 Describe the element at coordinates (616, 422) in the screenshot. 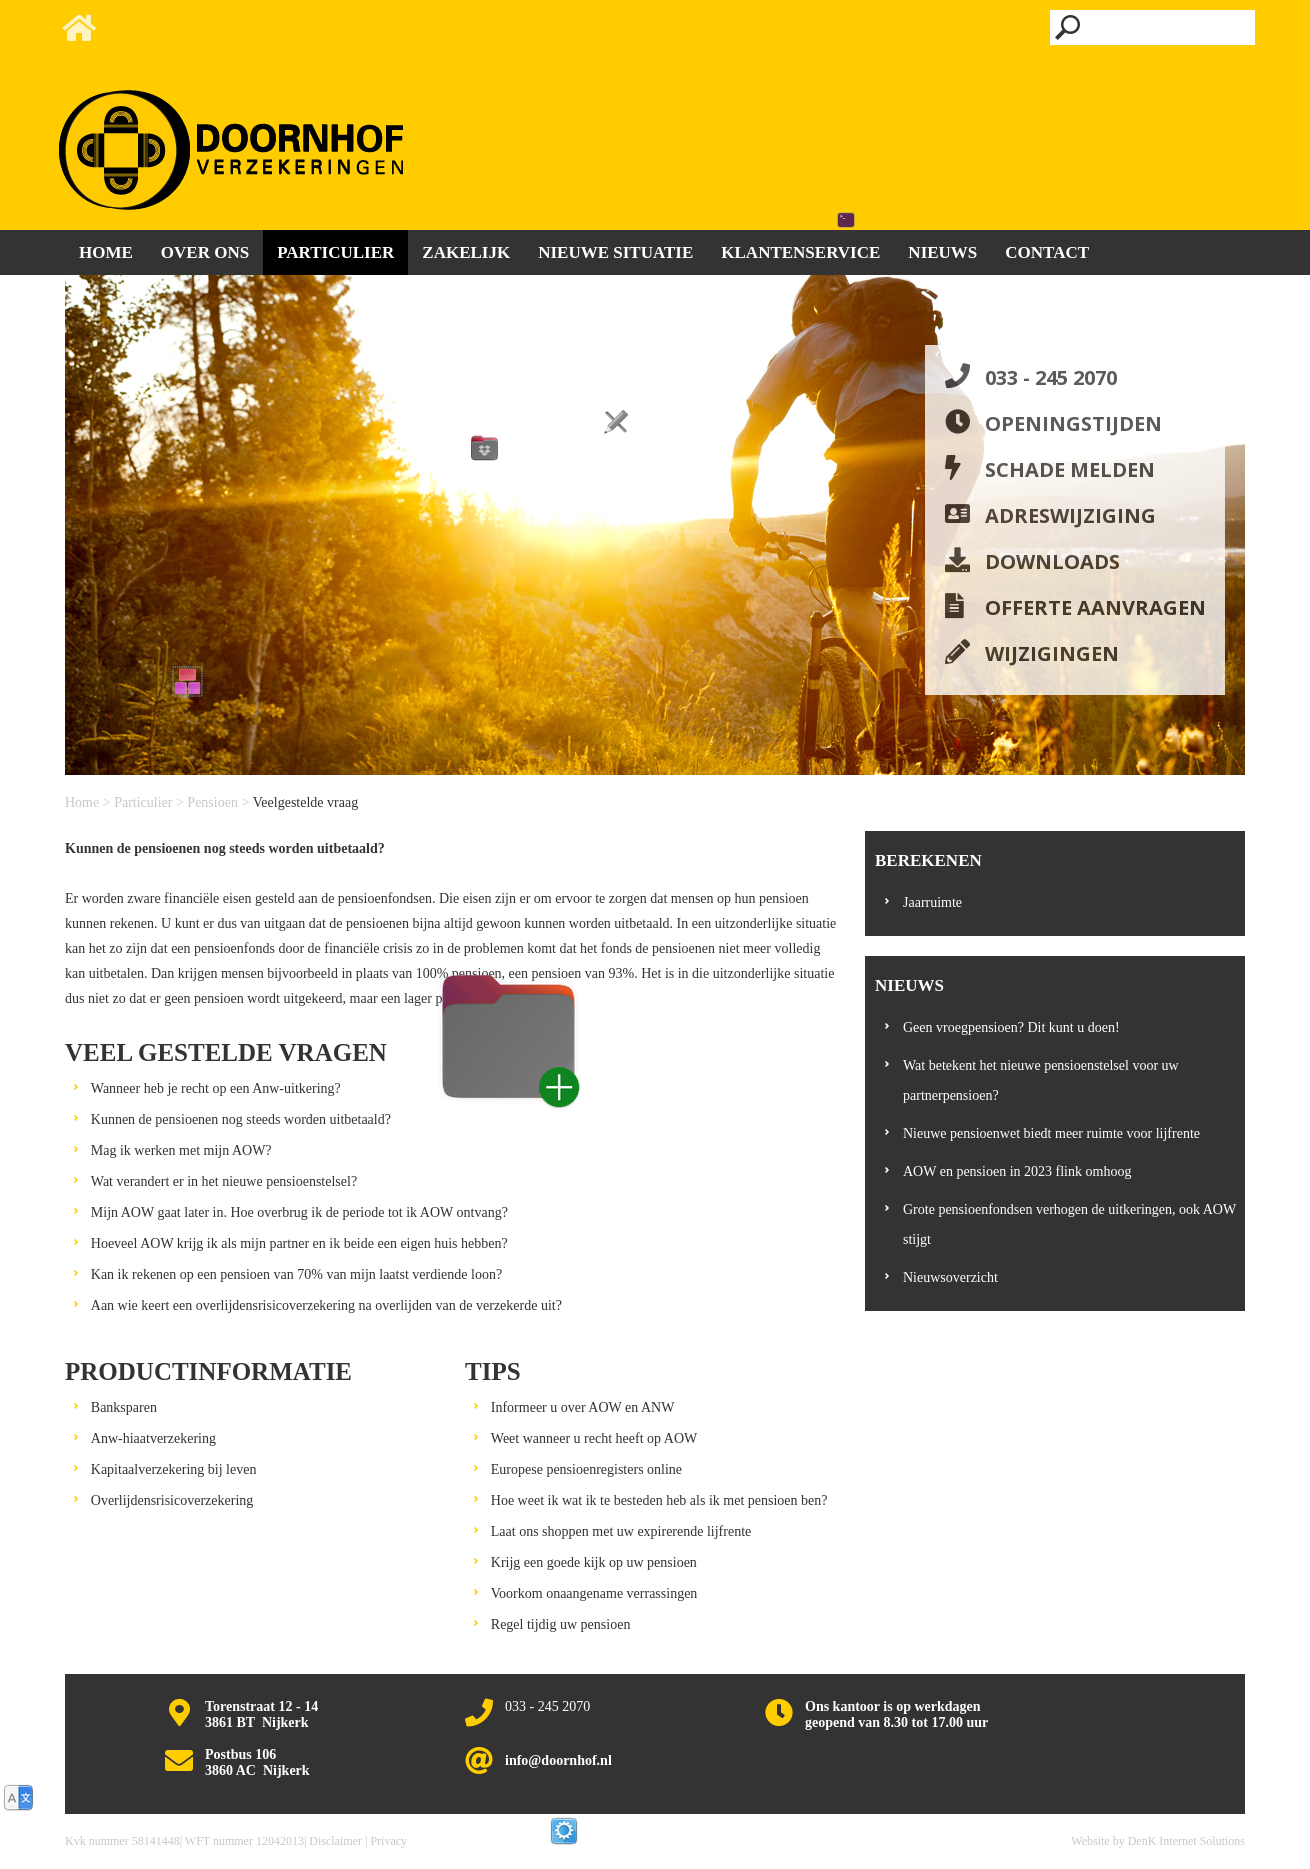

I see `indicates write access is disabled` at that location.